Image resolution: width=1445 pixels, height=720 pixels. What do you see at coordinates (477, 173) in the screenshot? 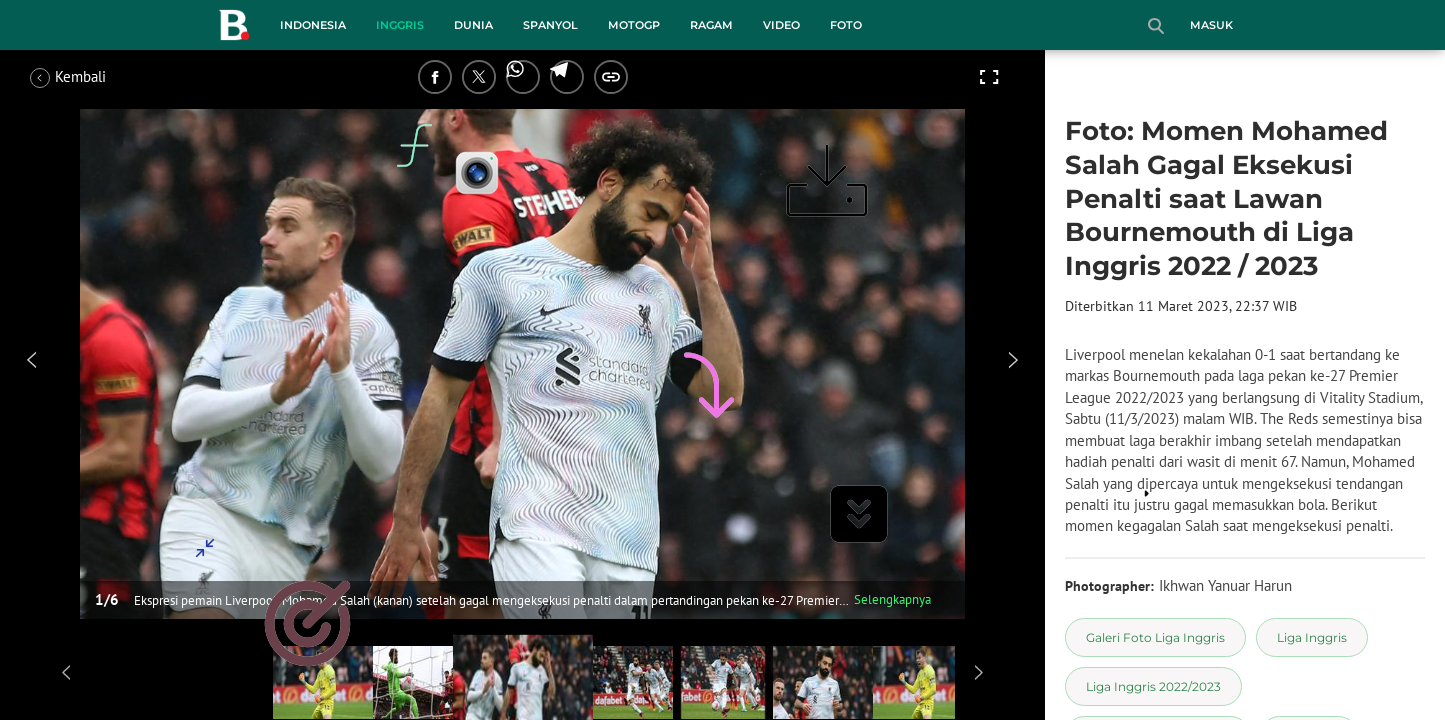
I see `access webcam settings` at bounding box center [477, 173].